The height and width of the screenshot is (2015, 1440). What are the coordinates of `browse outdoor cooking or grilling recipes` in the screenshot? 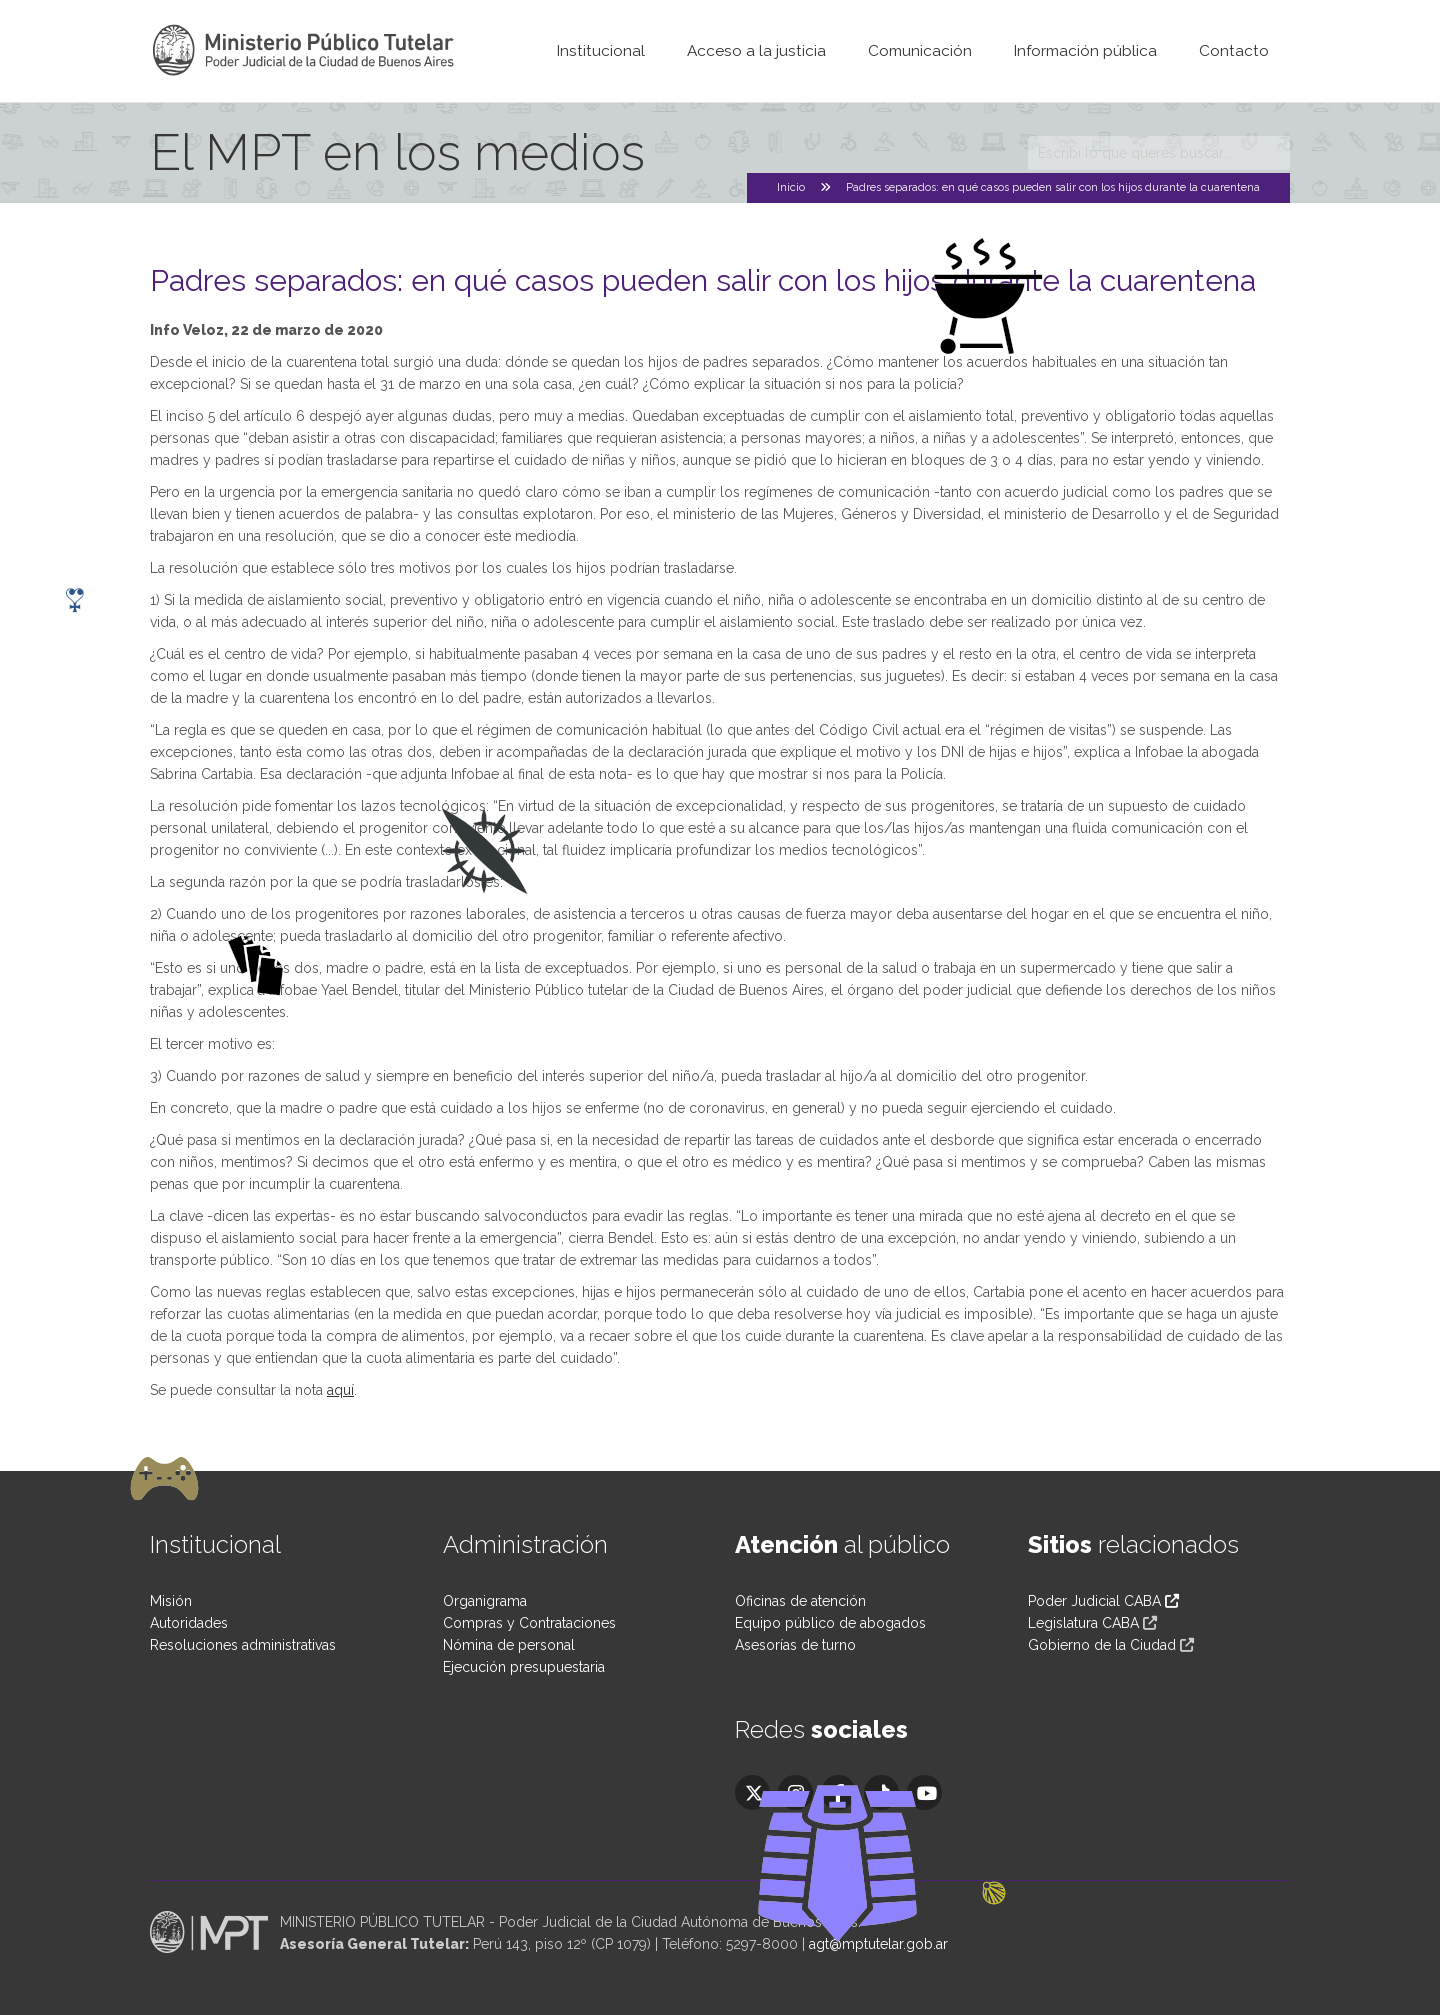 It's located at (986, 296).